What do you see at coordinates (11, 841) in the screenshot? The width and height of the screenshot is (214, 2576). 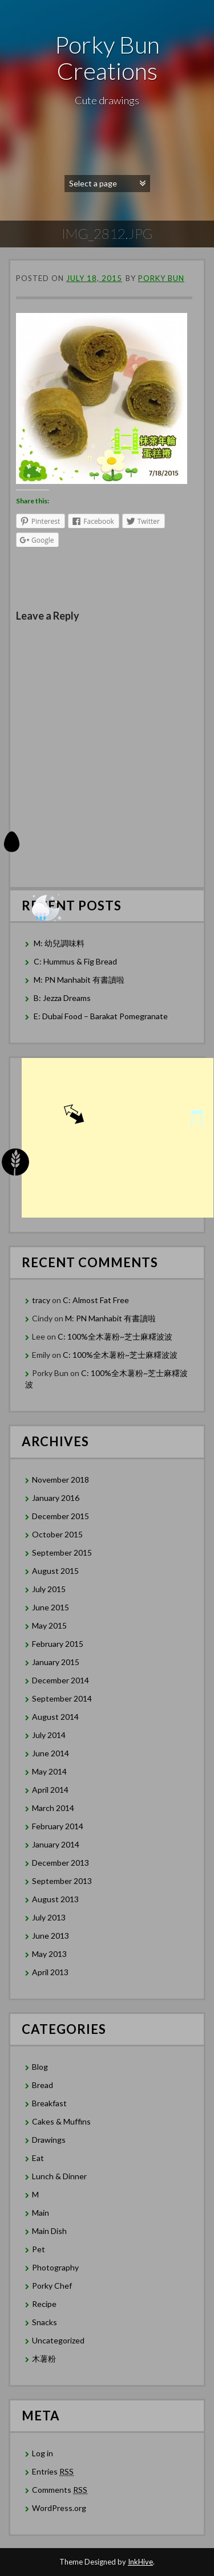 I see `indicates an egg item or ingredient in a game inventory` at bounding box center [11, 841].